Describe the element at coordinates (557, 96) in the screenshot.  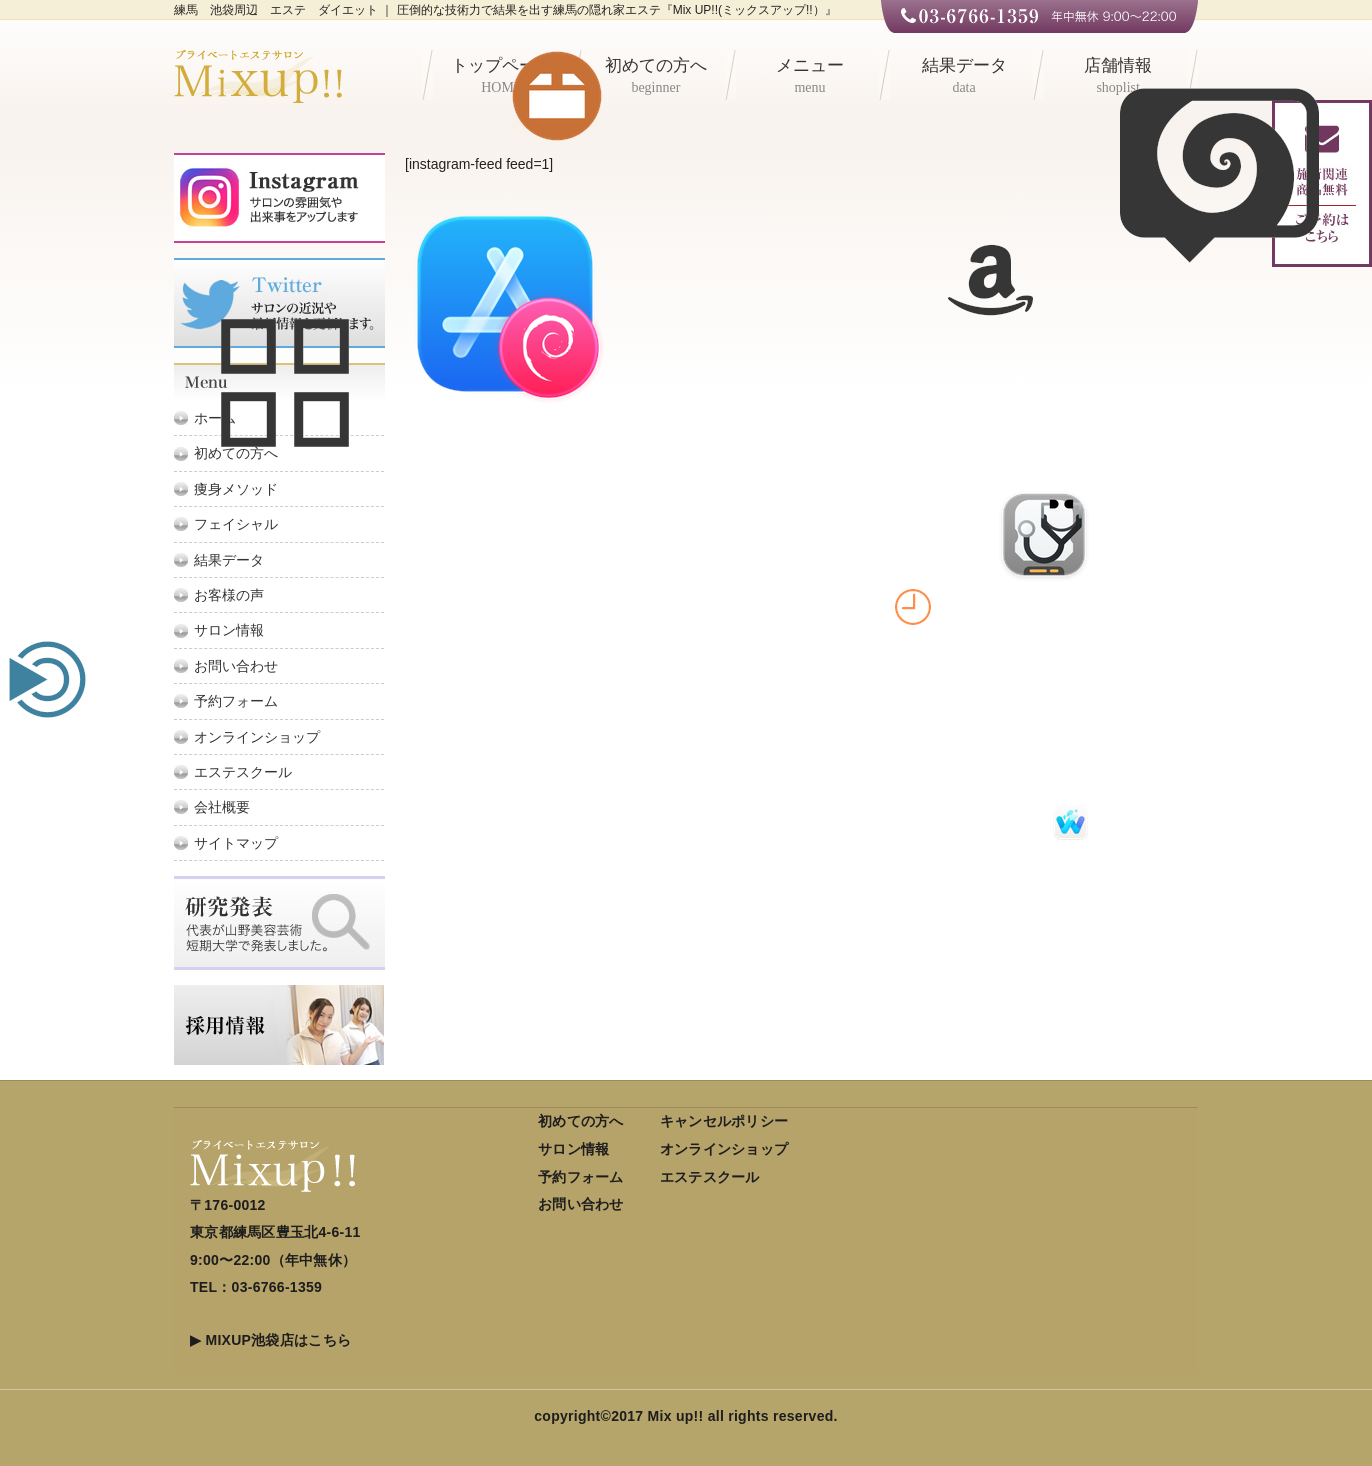
I see `indicates a packaged or bundled item` at that location.